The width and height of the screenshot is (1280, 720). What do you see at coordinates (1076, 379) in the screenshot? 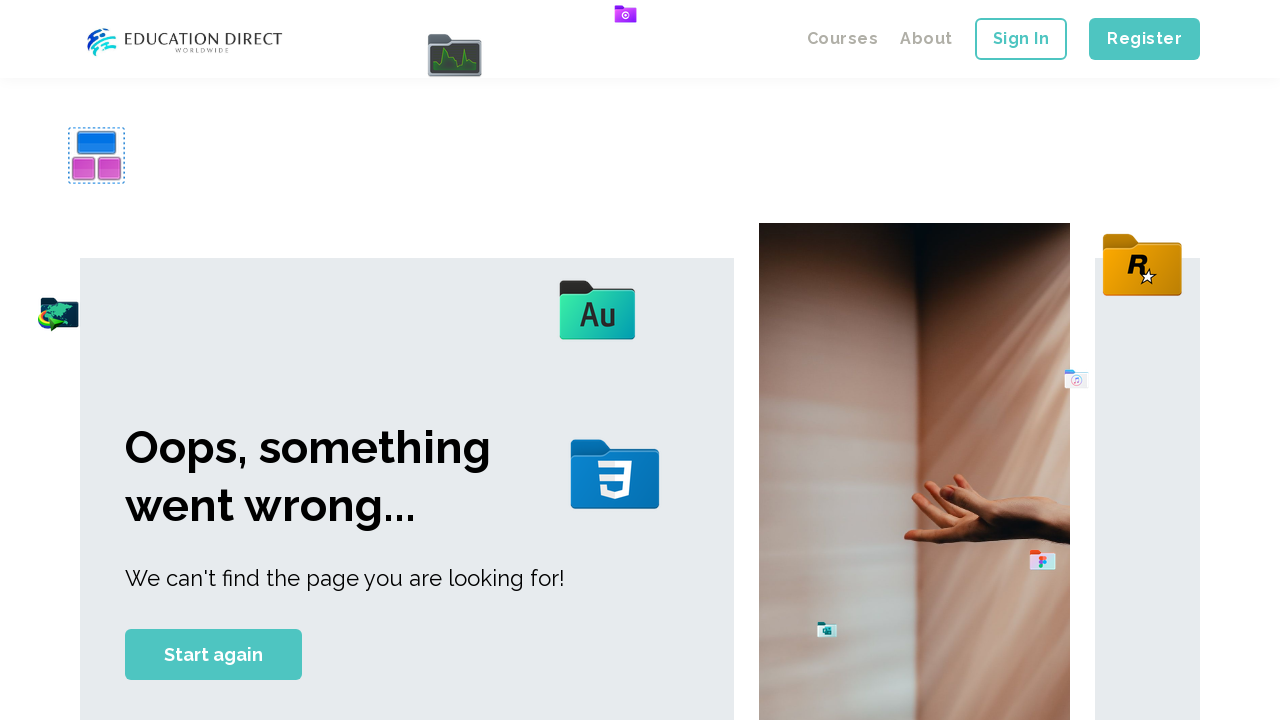
I see `open folder containing apple music files` at bounding box center [1076, 379].